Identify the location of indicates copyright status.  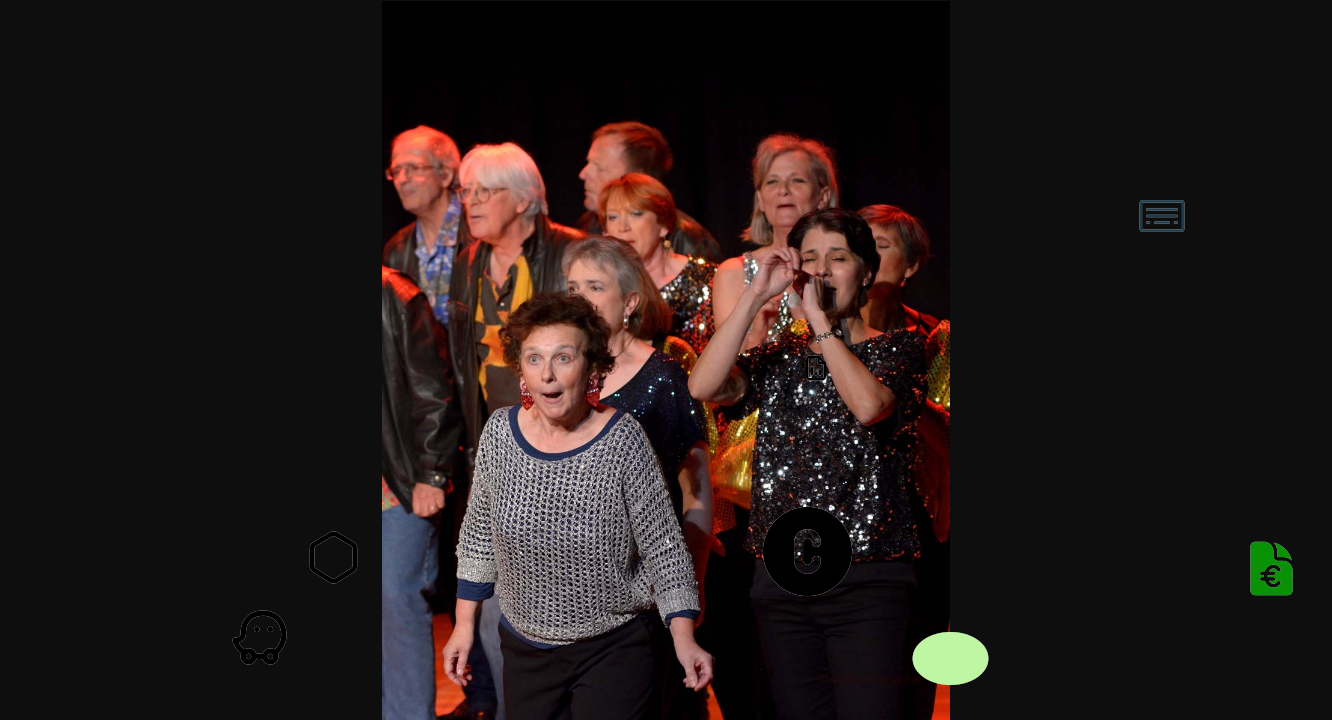
(807, 551).